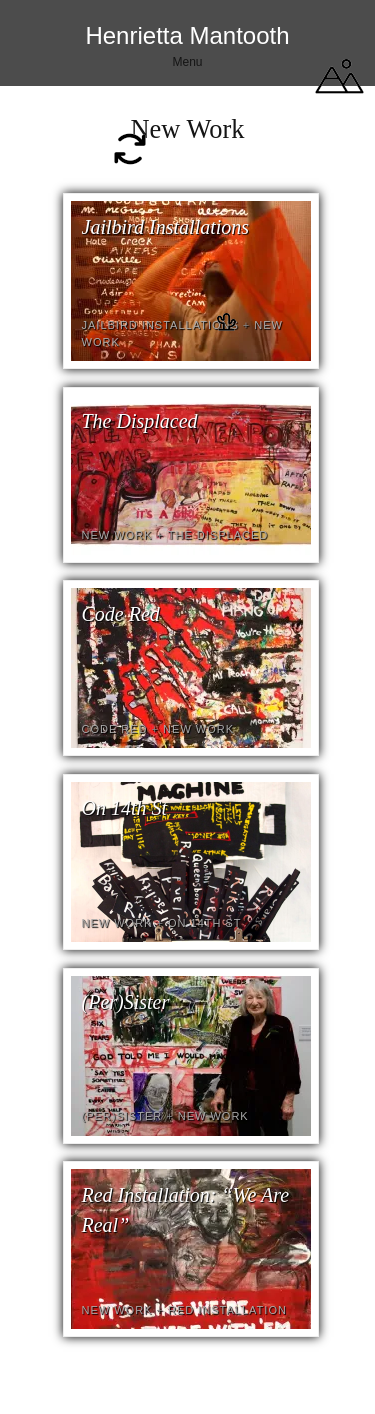 This screenshot has width=375, height=1414. Describe the element at coordinates (339, 78) in the screenshot. I see `view landscape or nature photos` at that location.